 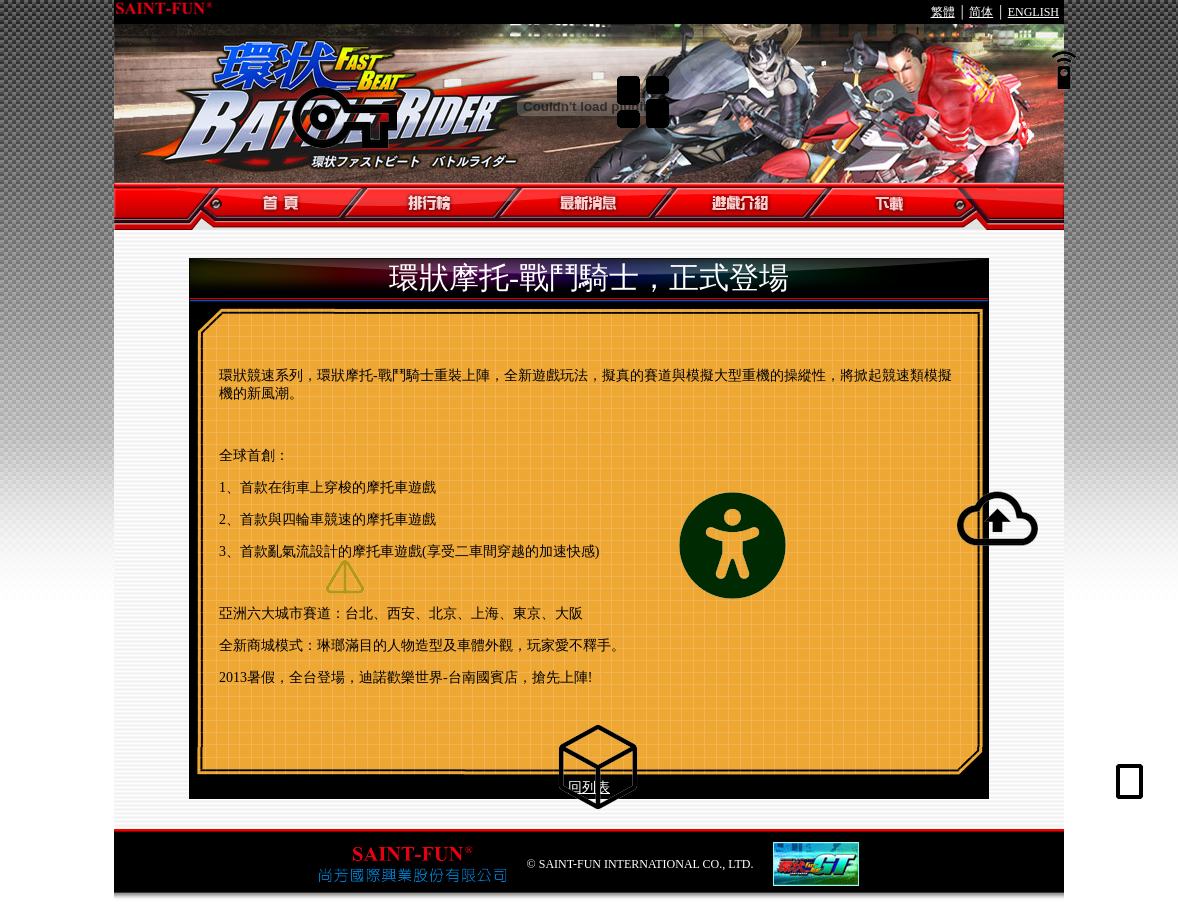 I want to click on access remote control settings, so click(x=1064, y=71).